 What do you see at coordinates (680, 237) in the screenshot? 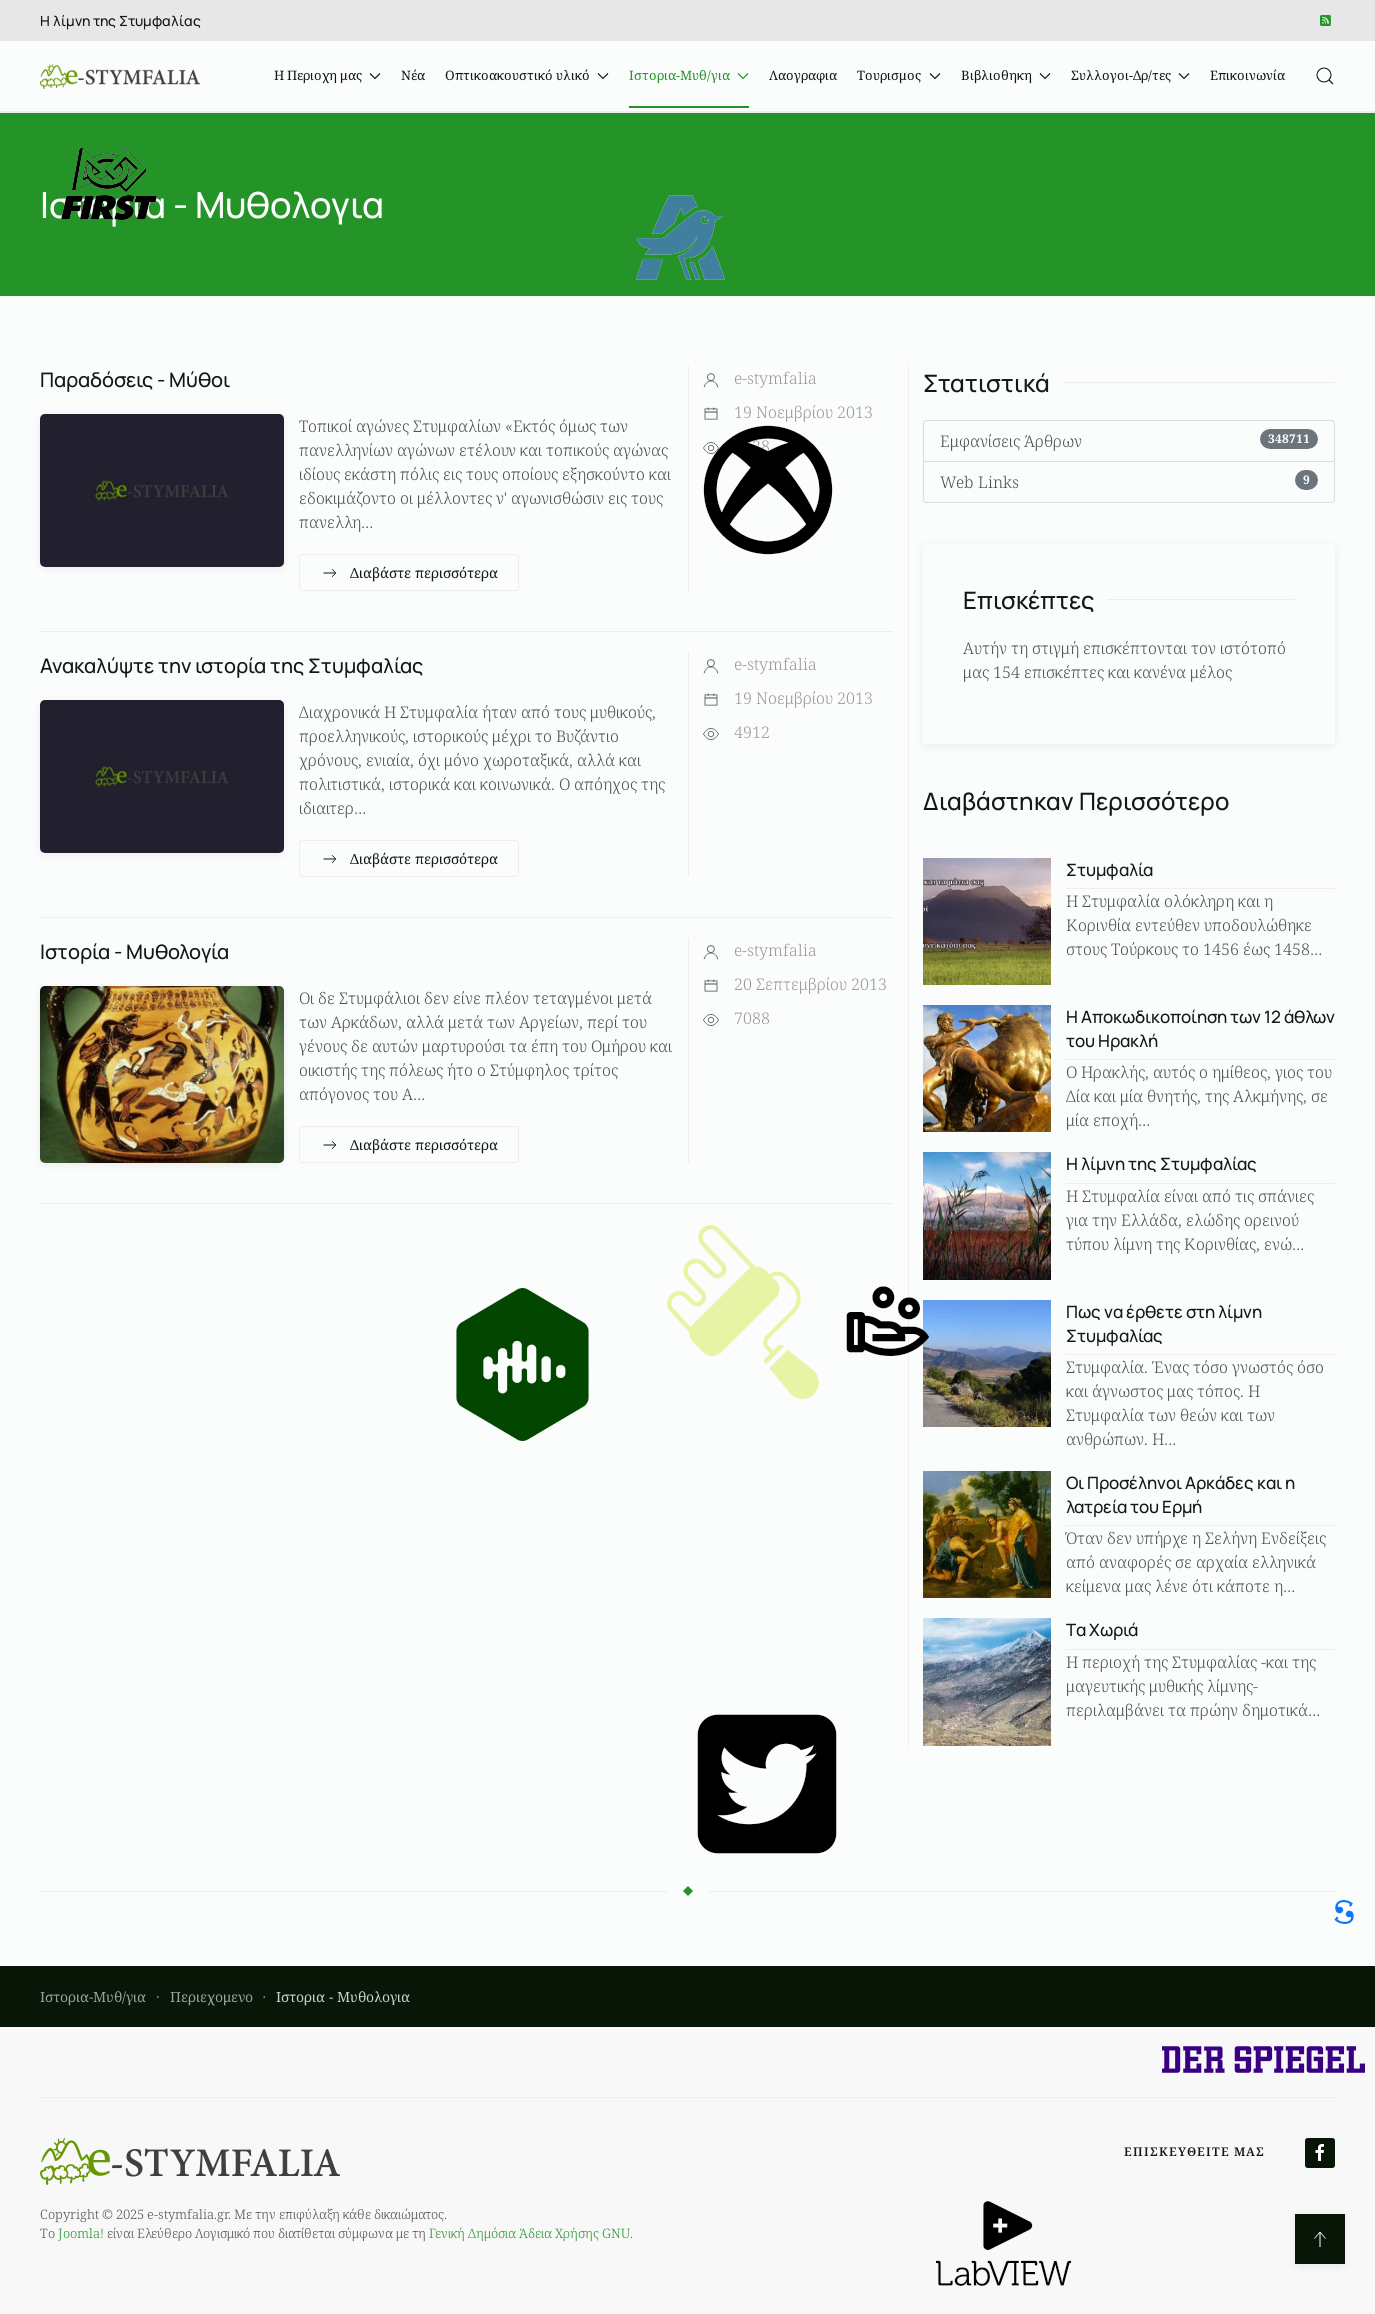
I see `Auchan retail store app or website` at bounding box center [680, 237].